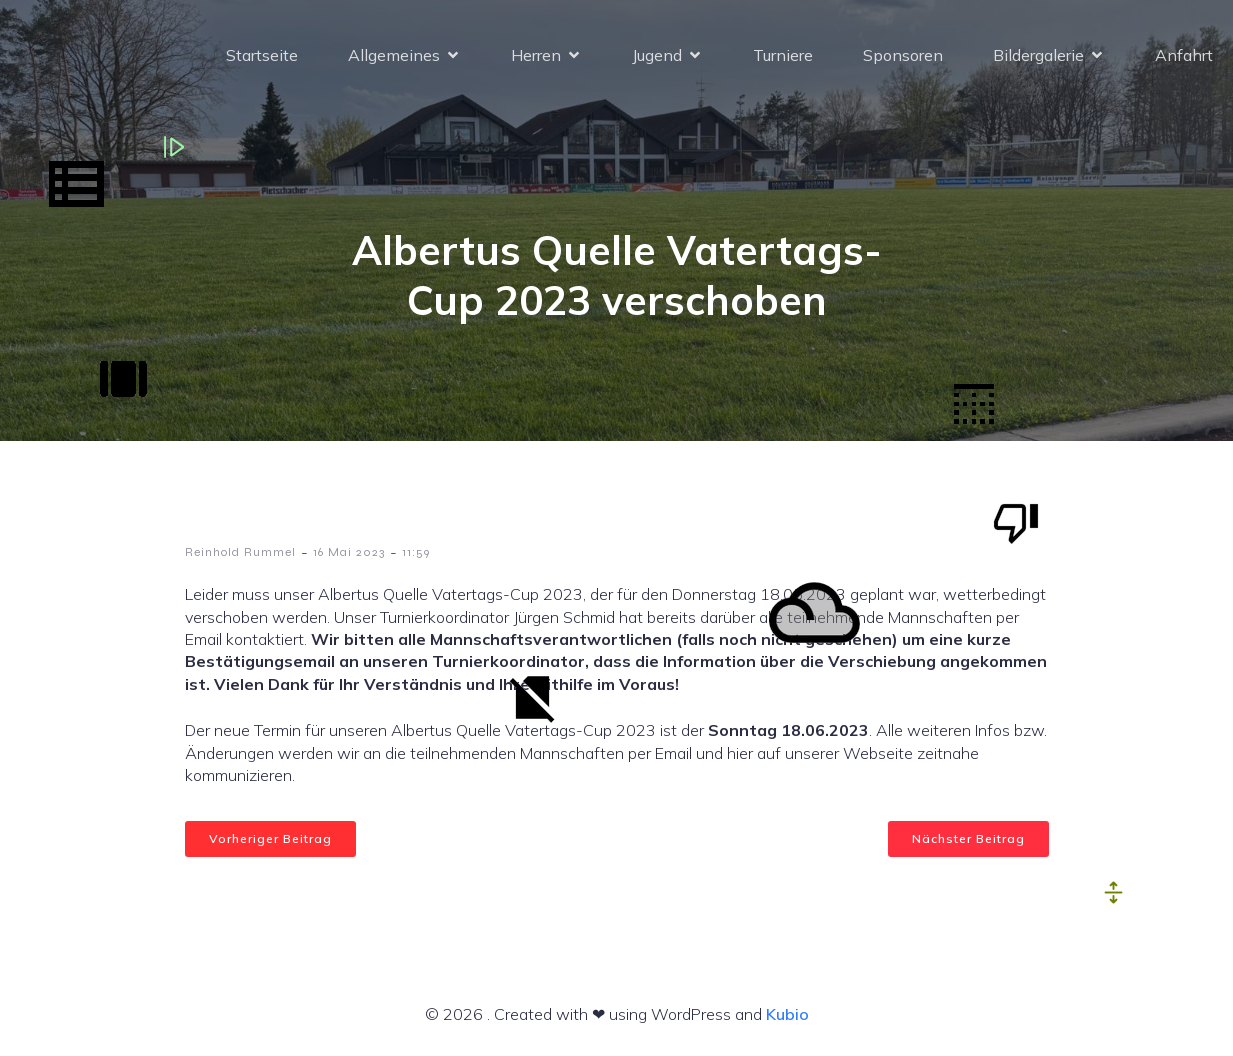 The width and height of the screenshot is (1233, 1056). Describe the element at coordinates (532, 697) in the screenshot. I see `no sim card detected` at that location.